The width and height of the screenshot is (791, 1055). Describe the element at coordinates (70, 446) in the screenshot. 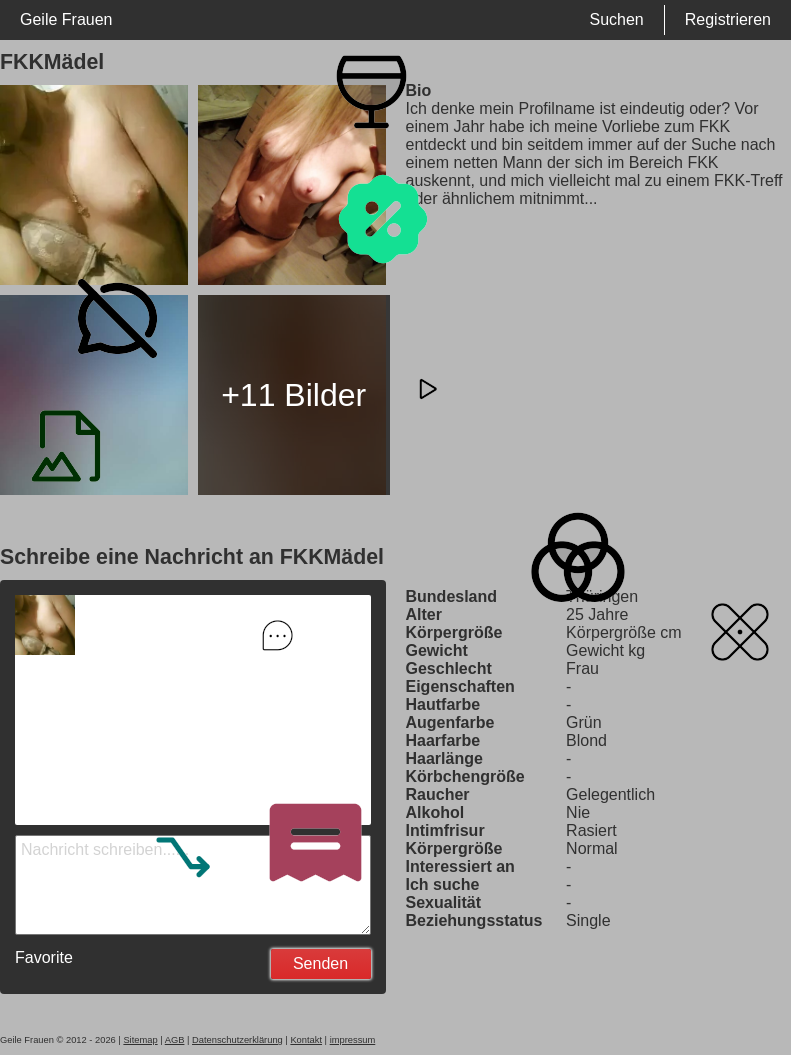

I see `view image file` at that location.